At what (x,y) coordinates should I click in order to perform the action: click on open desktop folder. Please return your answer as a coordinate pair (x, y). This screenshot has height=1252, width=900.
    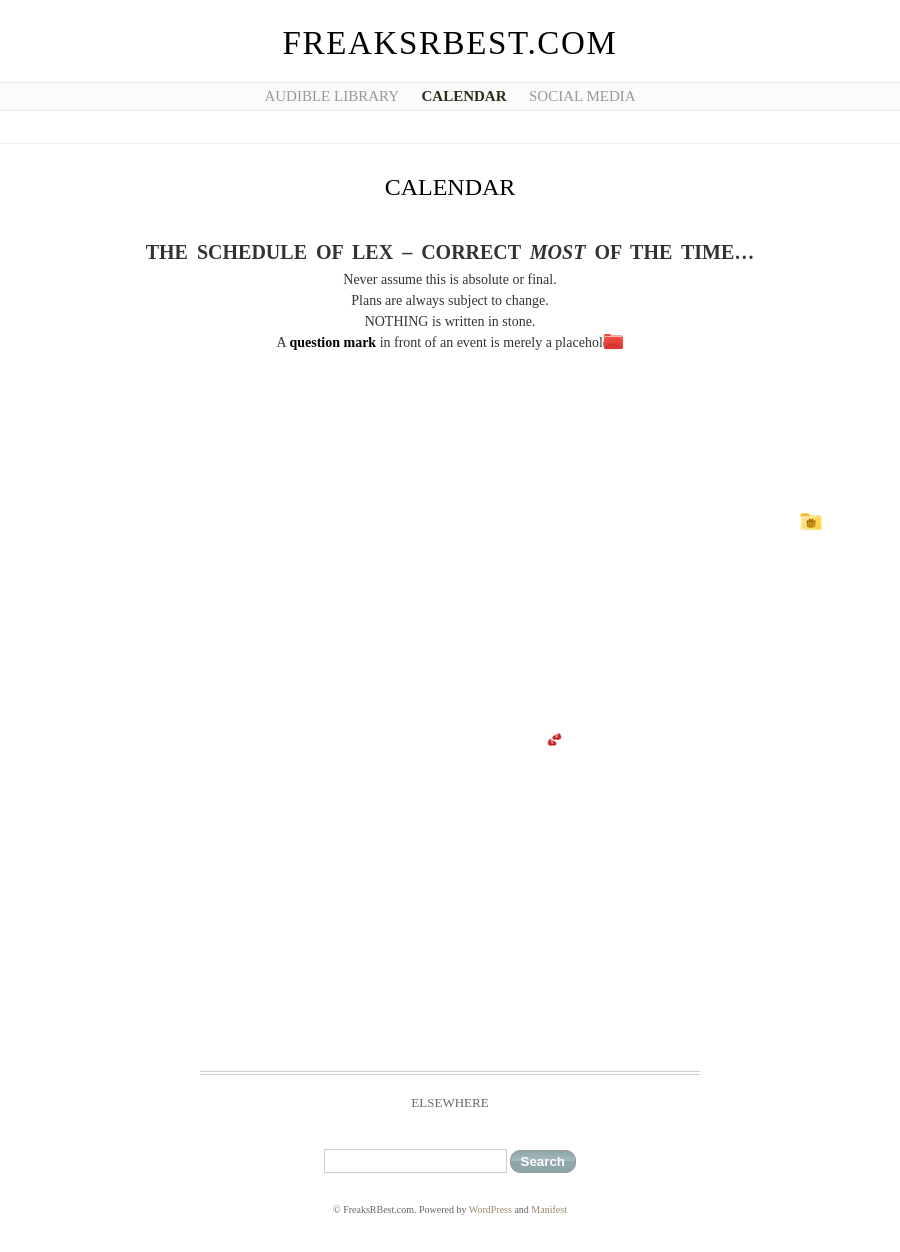
    Looking at the image, I should click on (613, 341).